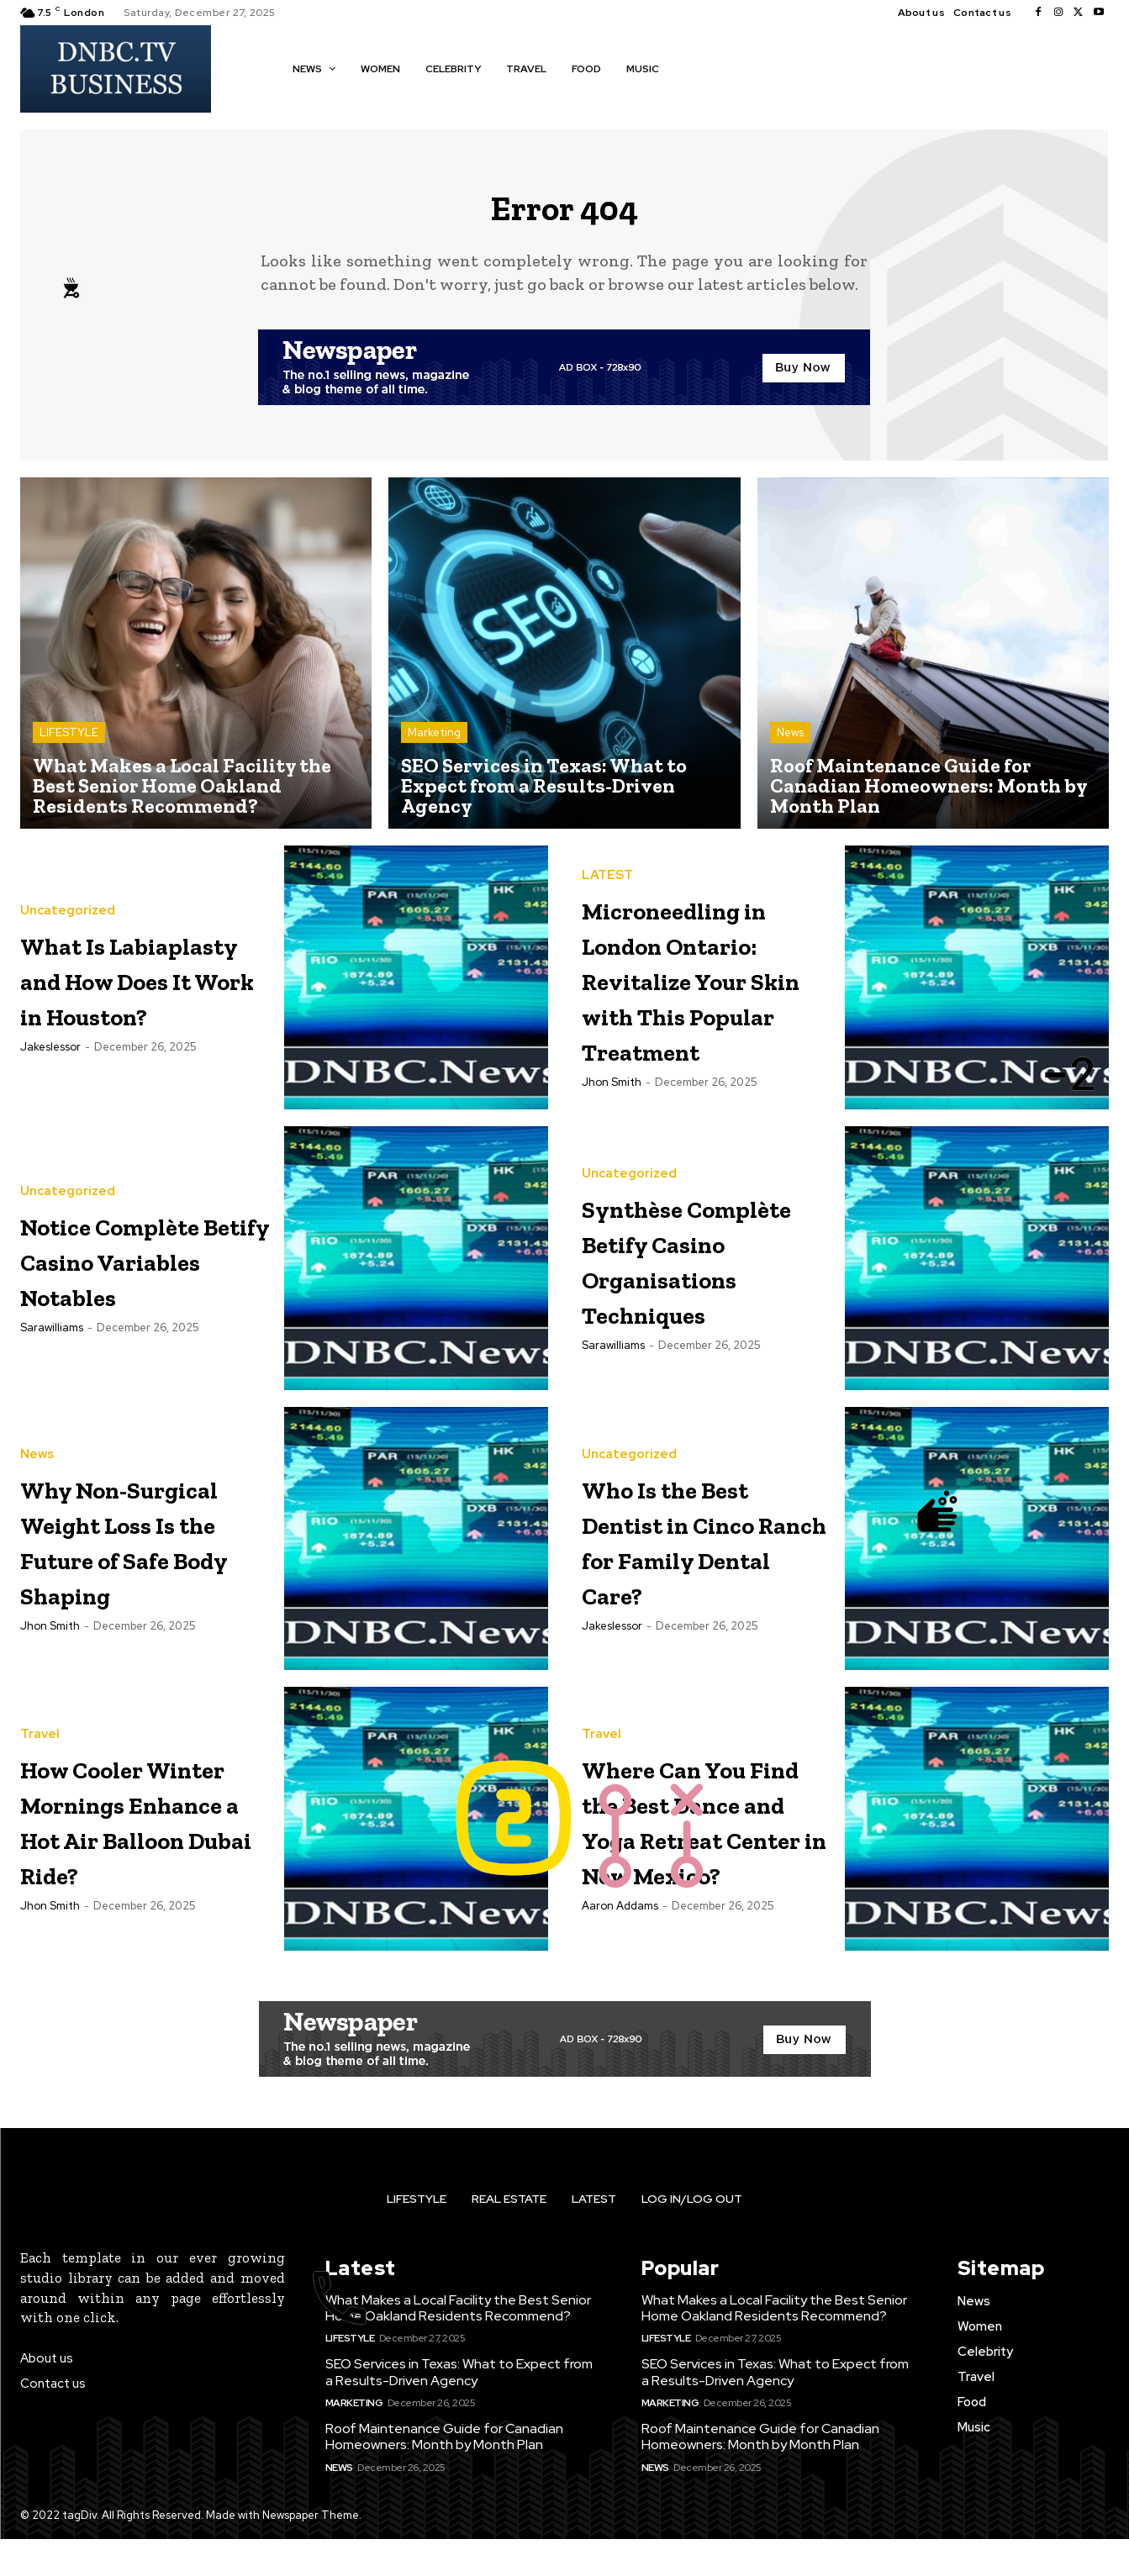  Describe the element at coordinates (651, 1836) in the screenshot. I see `indicates a closed or rejected pull request` at that location.